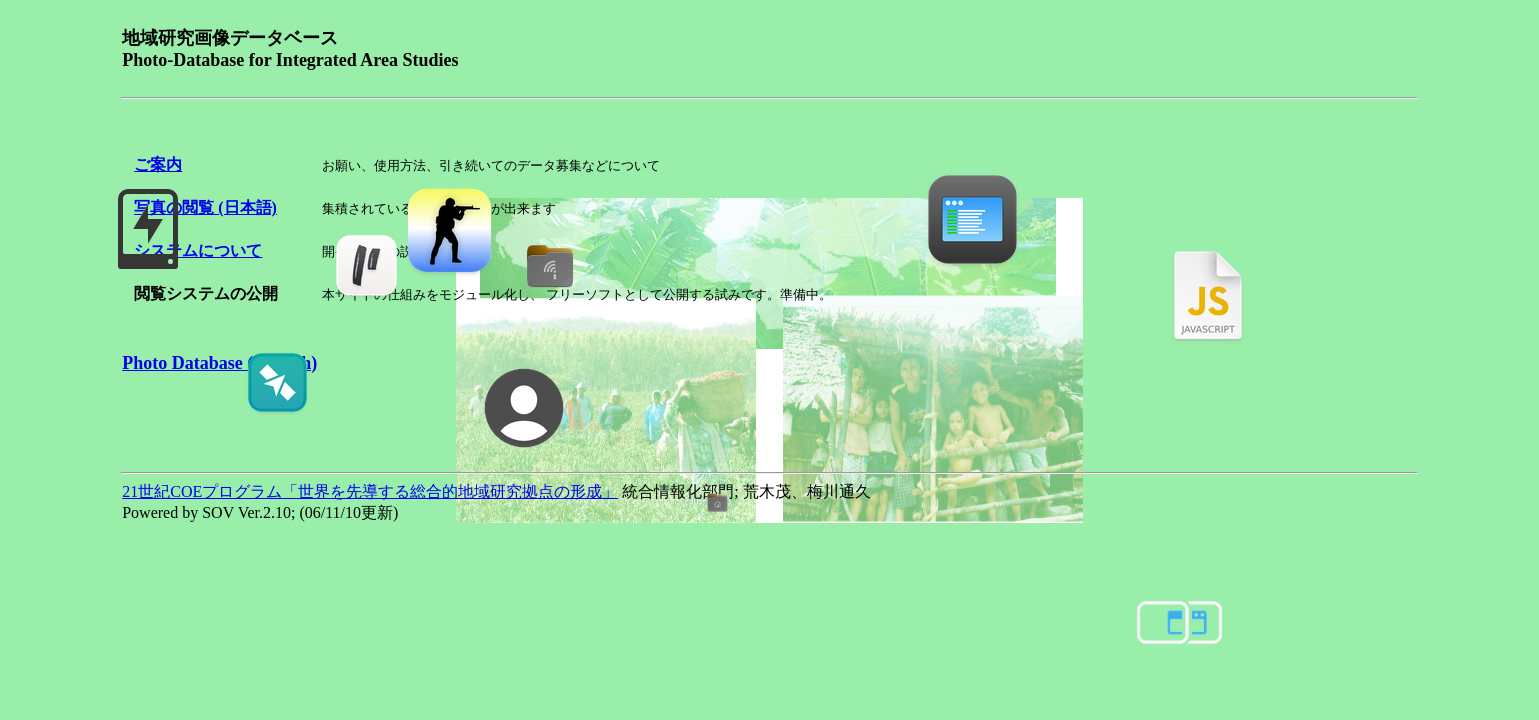 Image resolution: width=1539 pixels, height=720 pixels. Describe the element at coordinates (148, 229) in the screenshot. I see `indicates uninterruptible power supply (UPS) device connected` at that location.